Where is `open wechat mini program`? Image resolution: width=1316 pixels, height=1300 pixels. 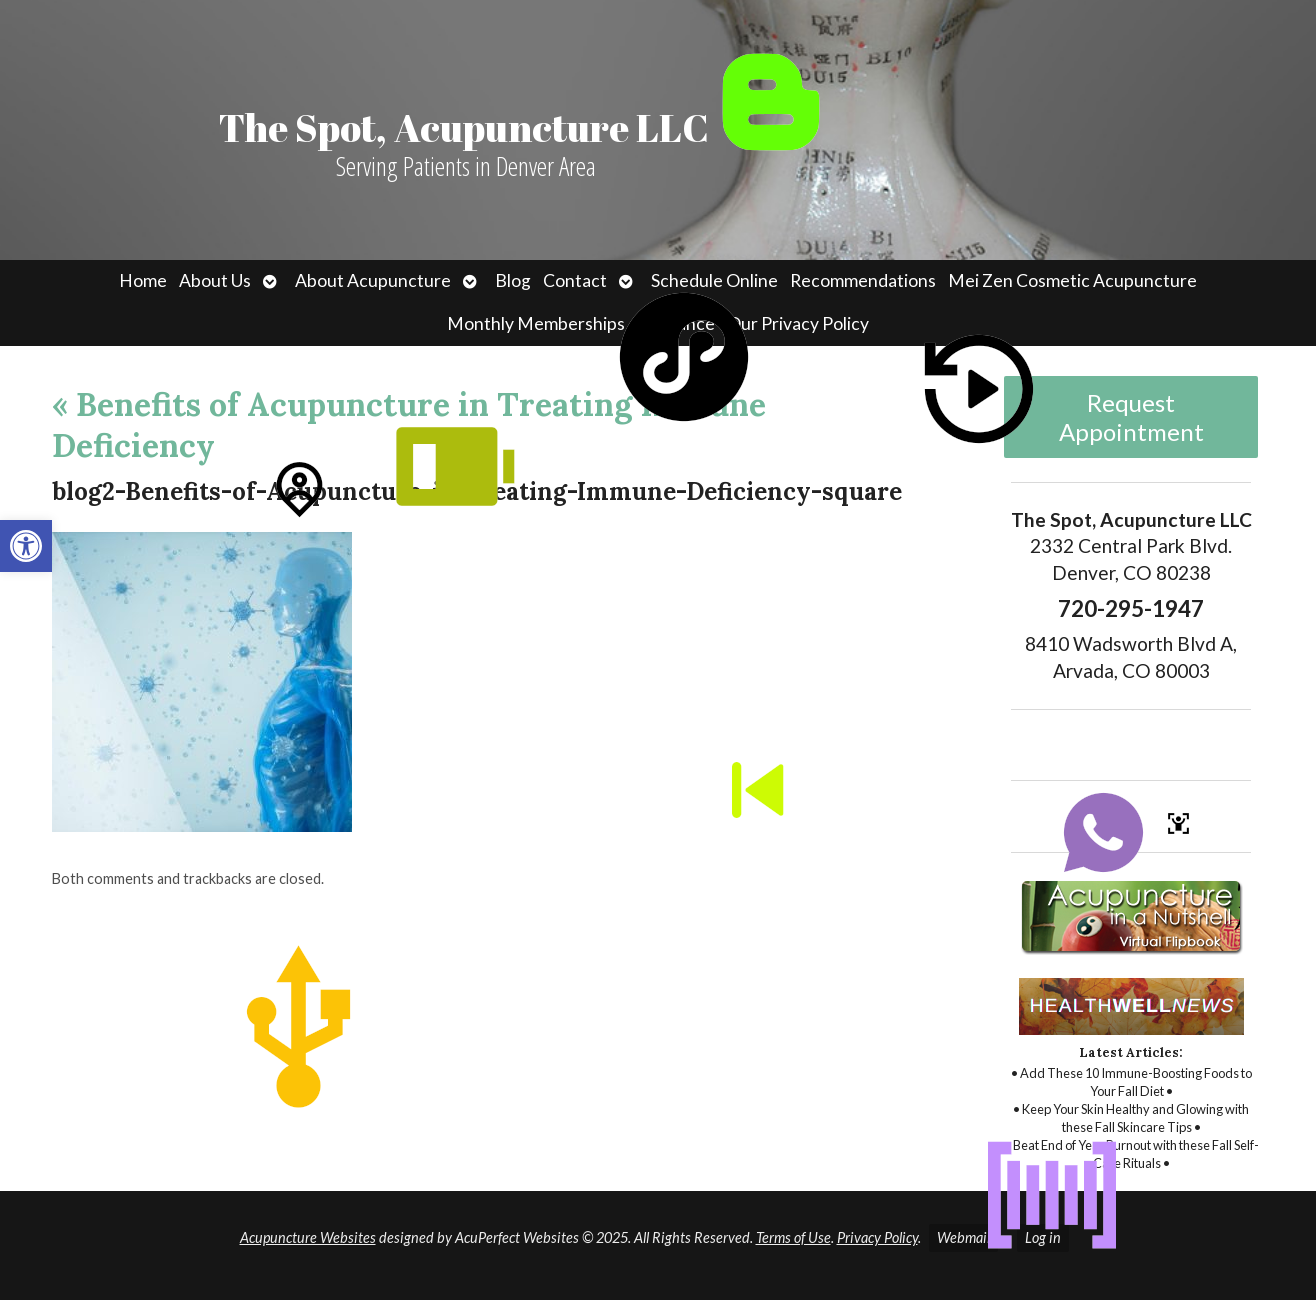 open wechat mini program is located at coordinates (684, 357).